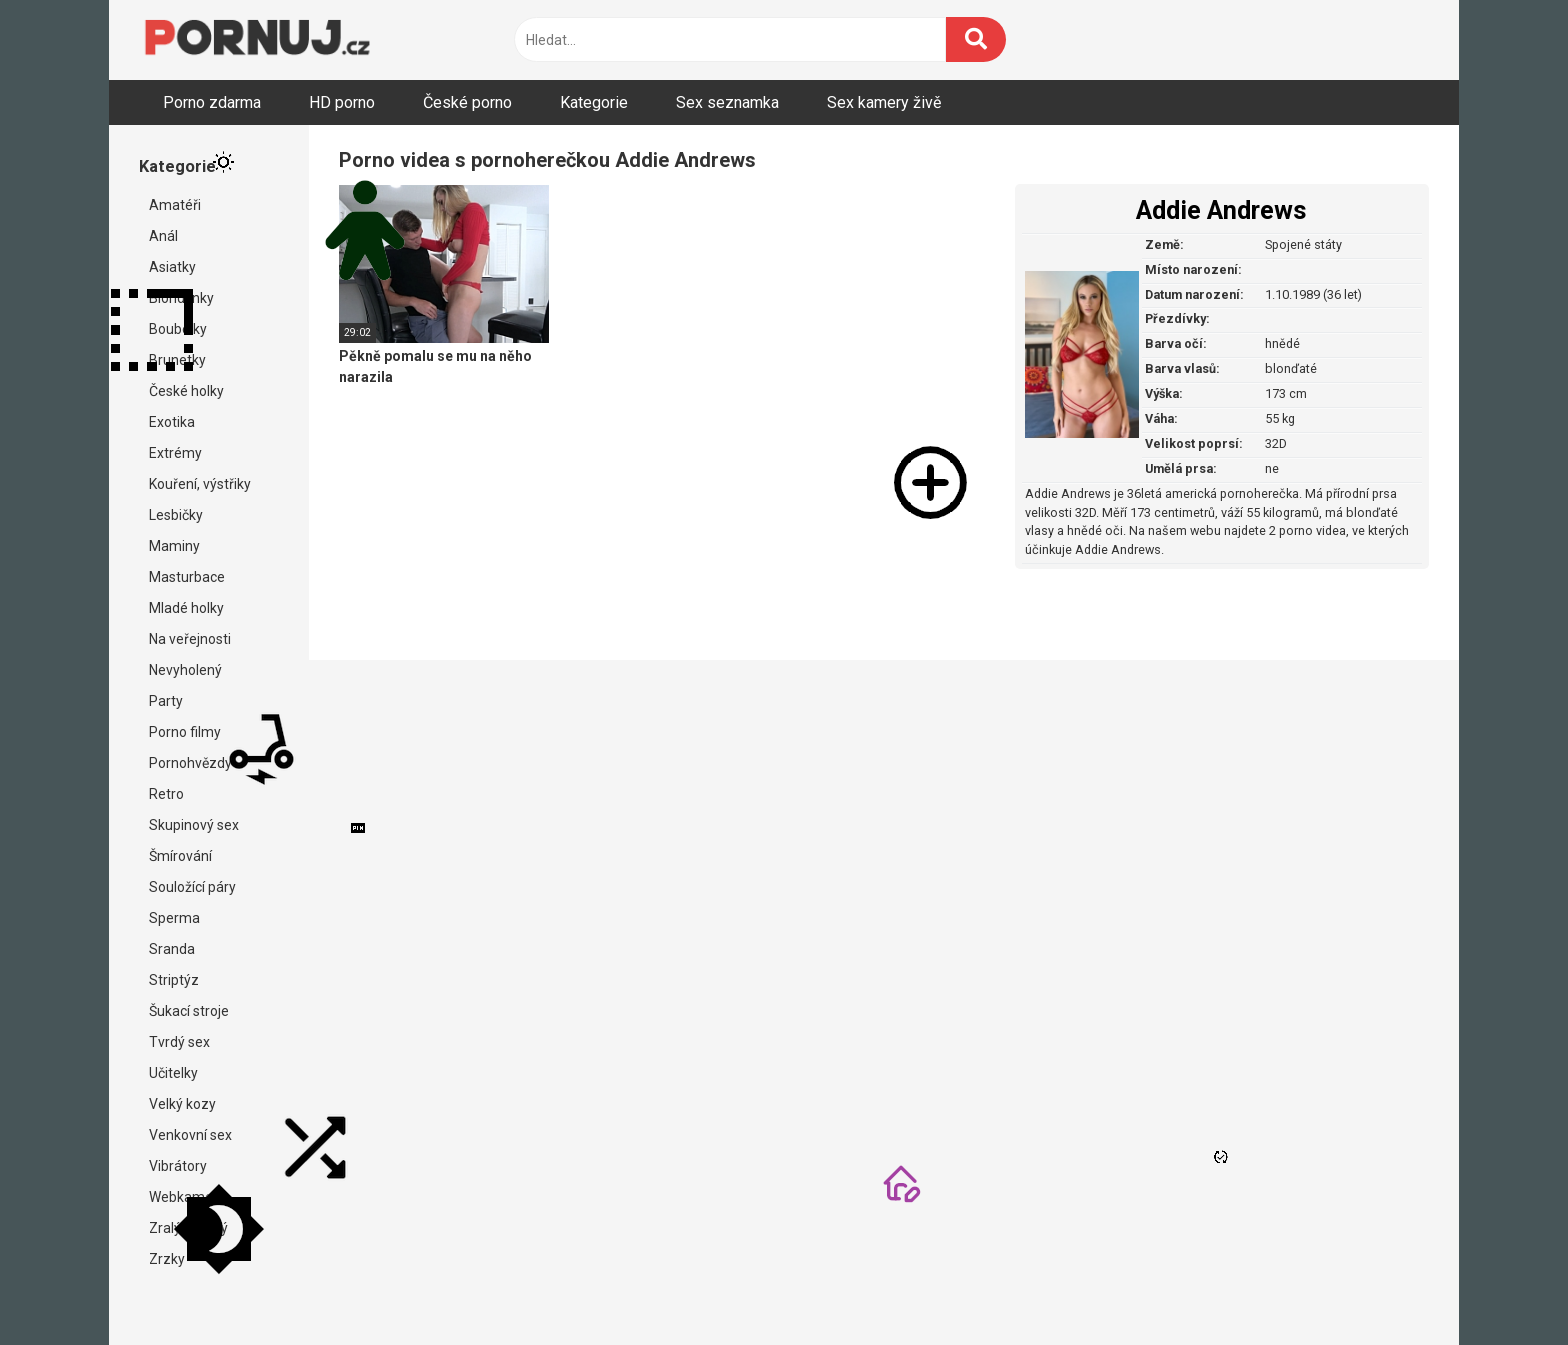 Image resolution: width=1568 pixels, height=1345 pixels. I want to click on indicates content has been published with recent changes, so click(1221, 1157).